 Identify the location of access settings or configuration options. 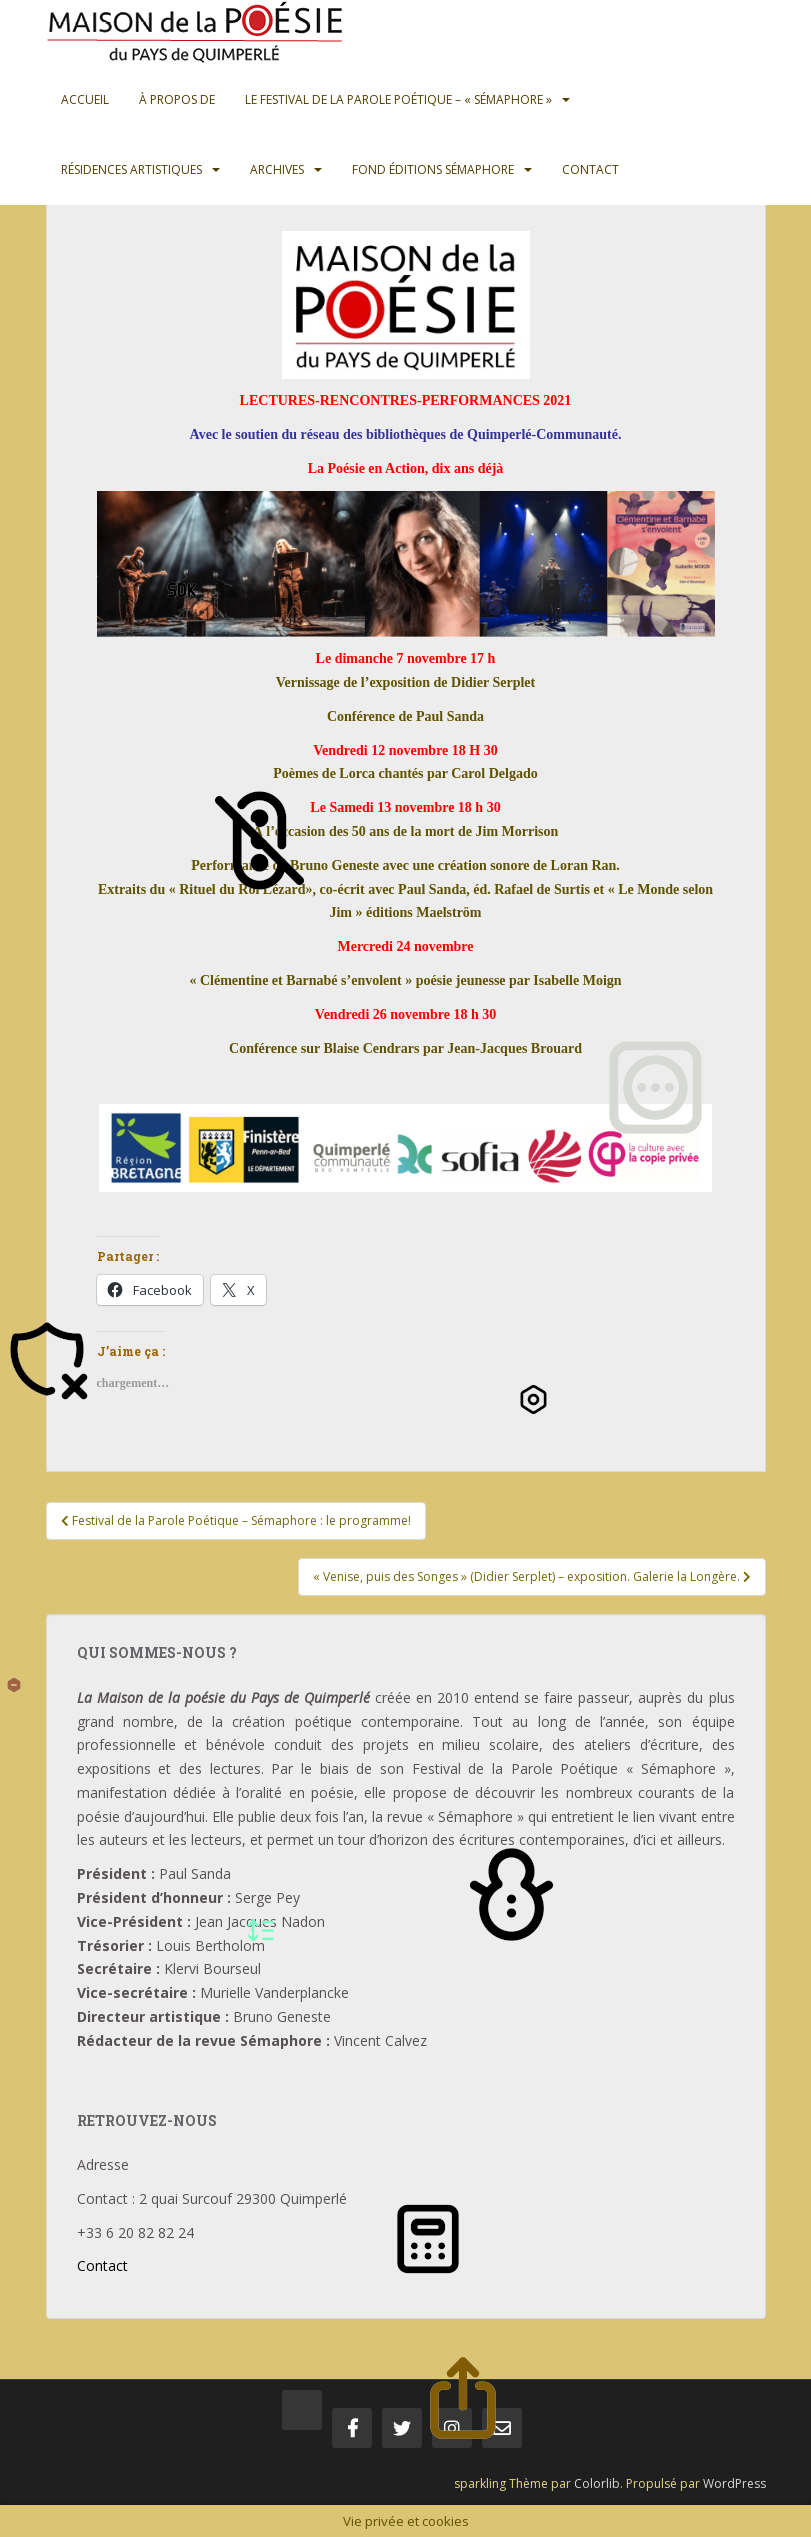
(533, 1399).